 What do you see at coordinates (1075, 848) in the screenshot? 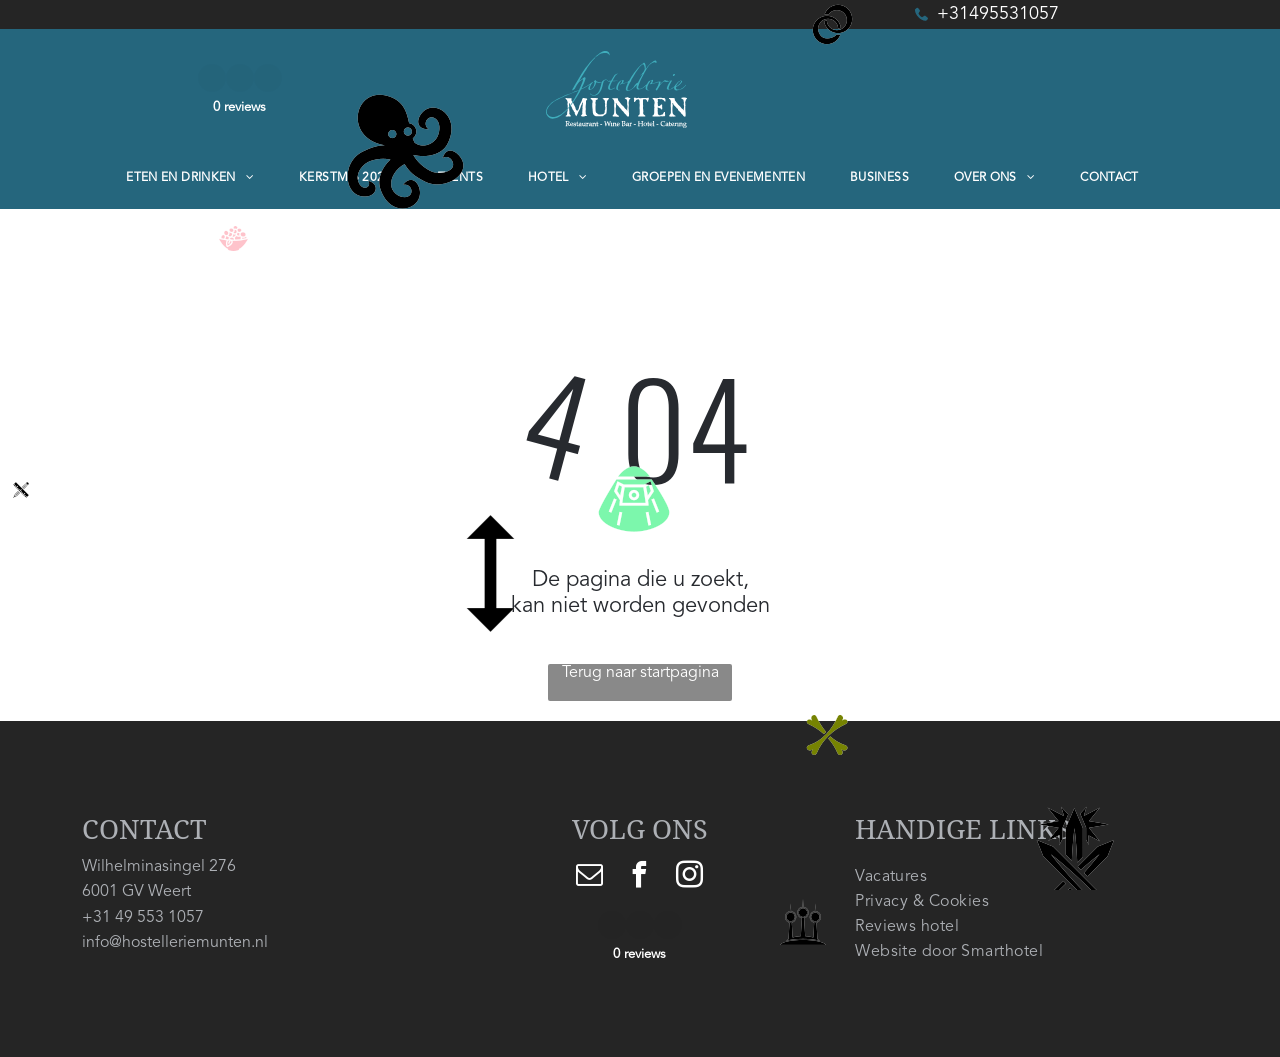
I see `activate team unity or group attack ability` at bounding box center [1075, 848].